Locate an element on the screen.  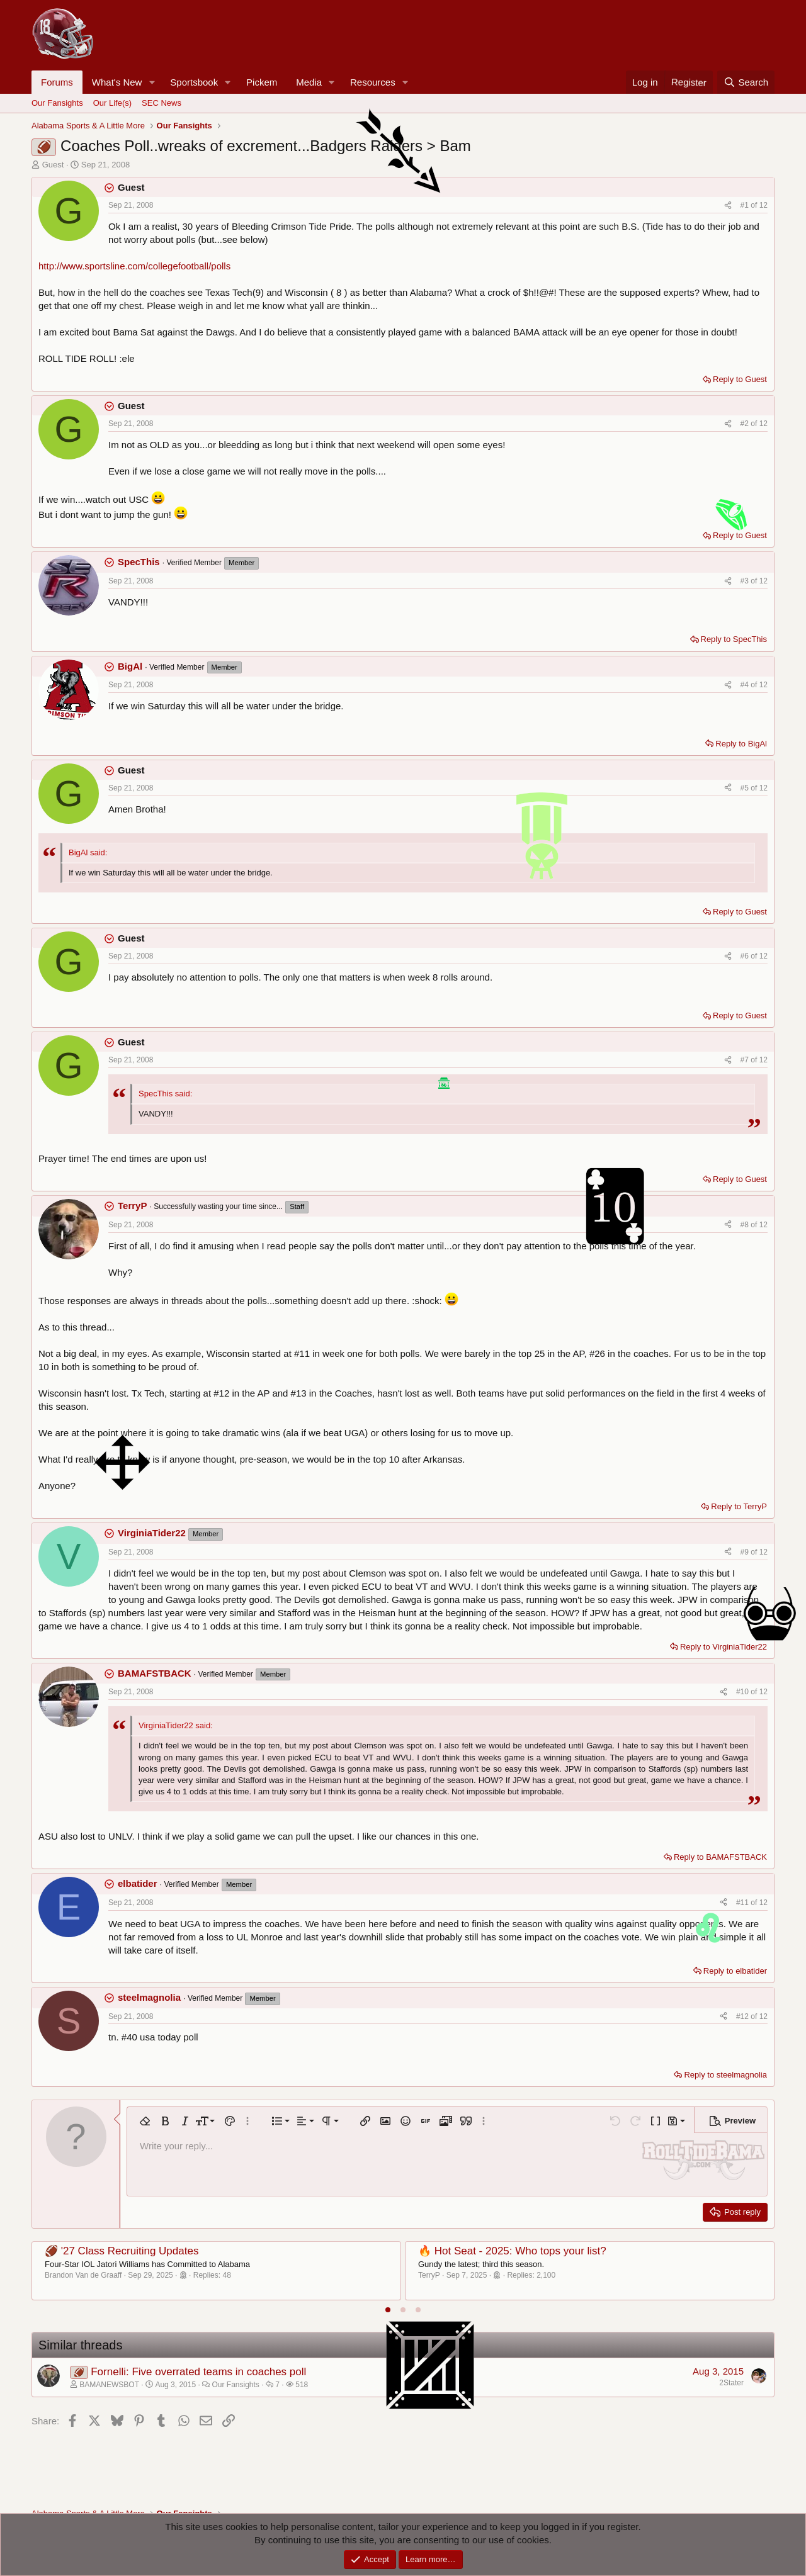
represents the leo zodiac sign is located at coordinates (708, 1928).